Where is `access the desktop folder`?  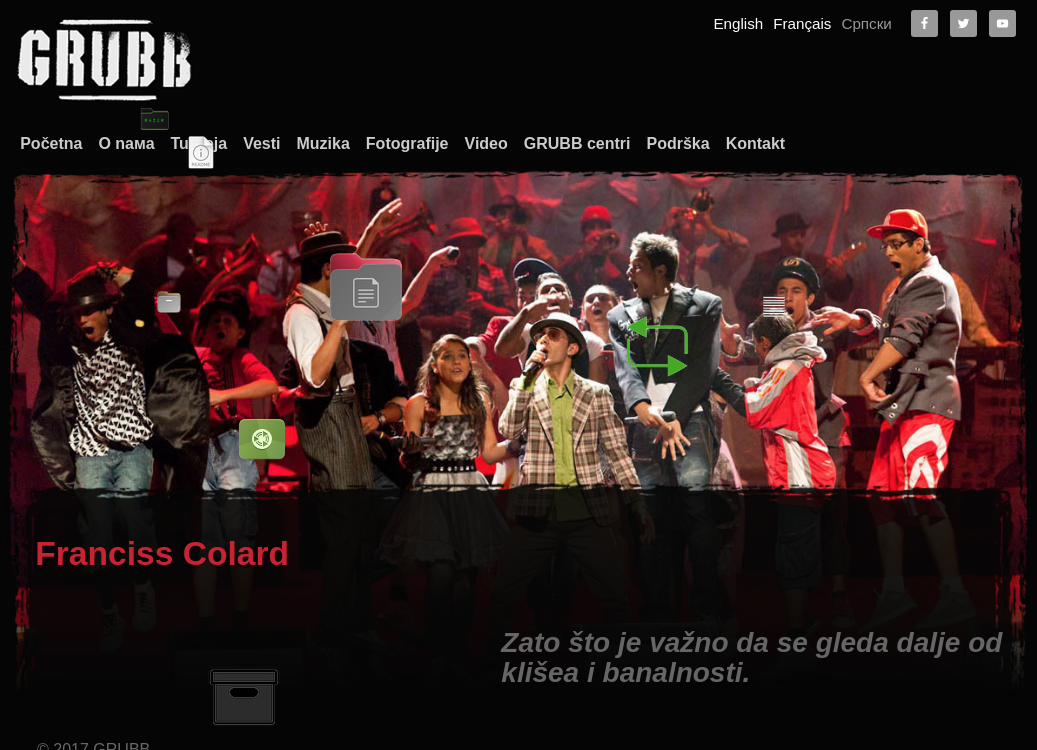 access the desktop folder is located at coordinates (262, 438).